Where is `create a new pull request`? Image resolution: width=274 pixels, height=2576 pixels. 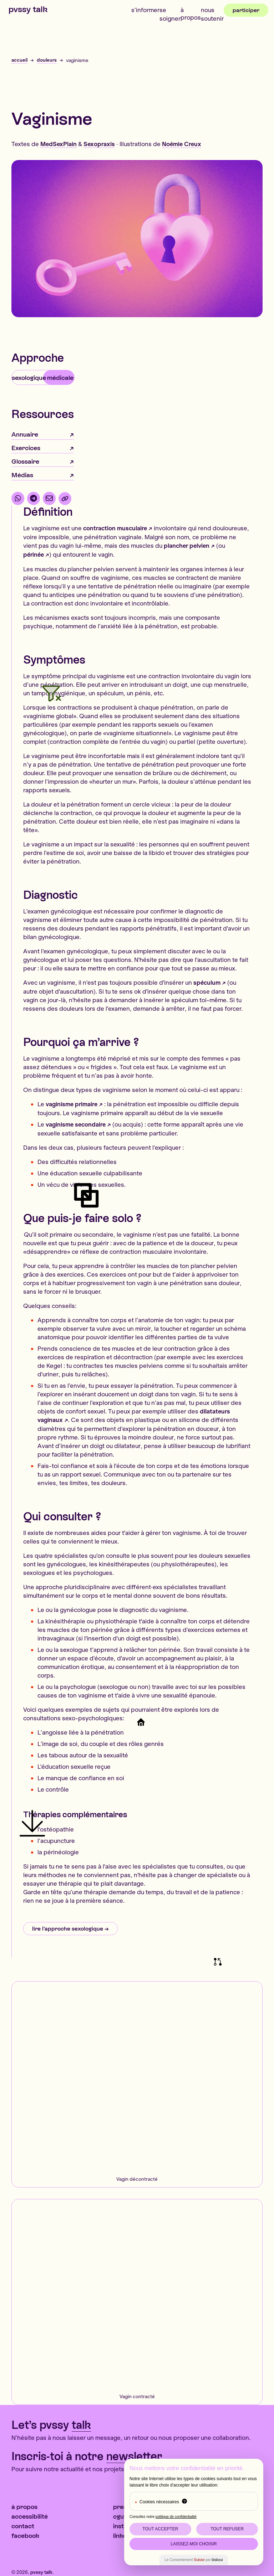 create a new pull request is located at coordinates (217, 1962).